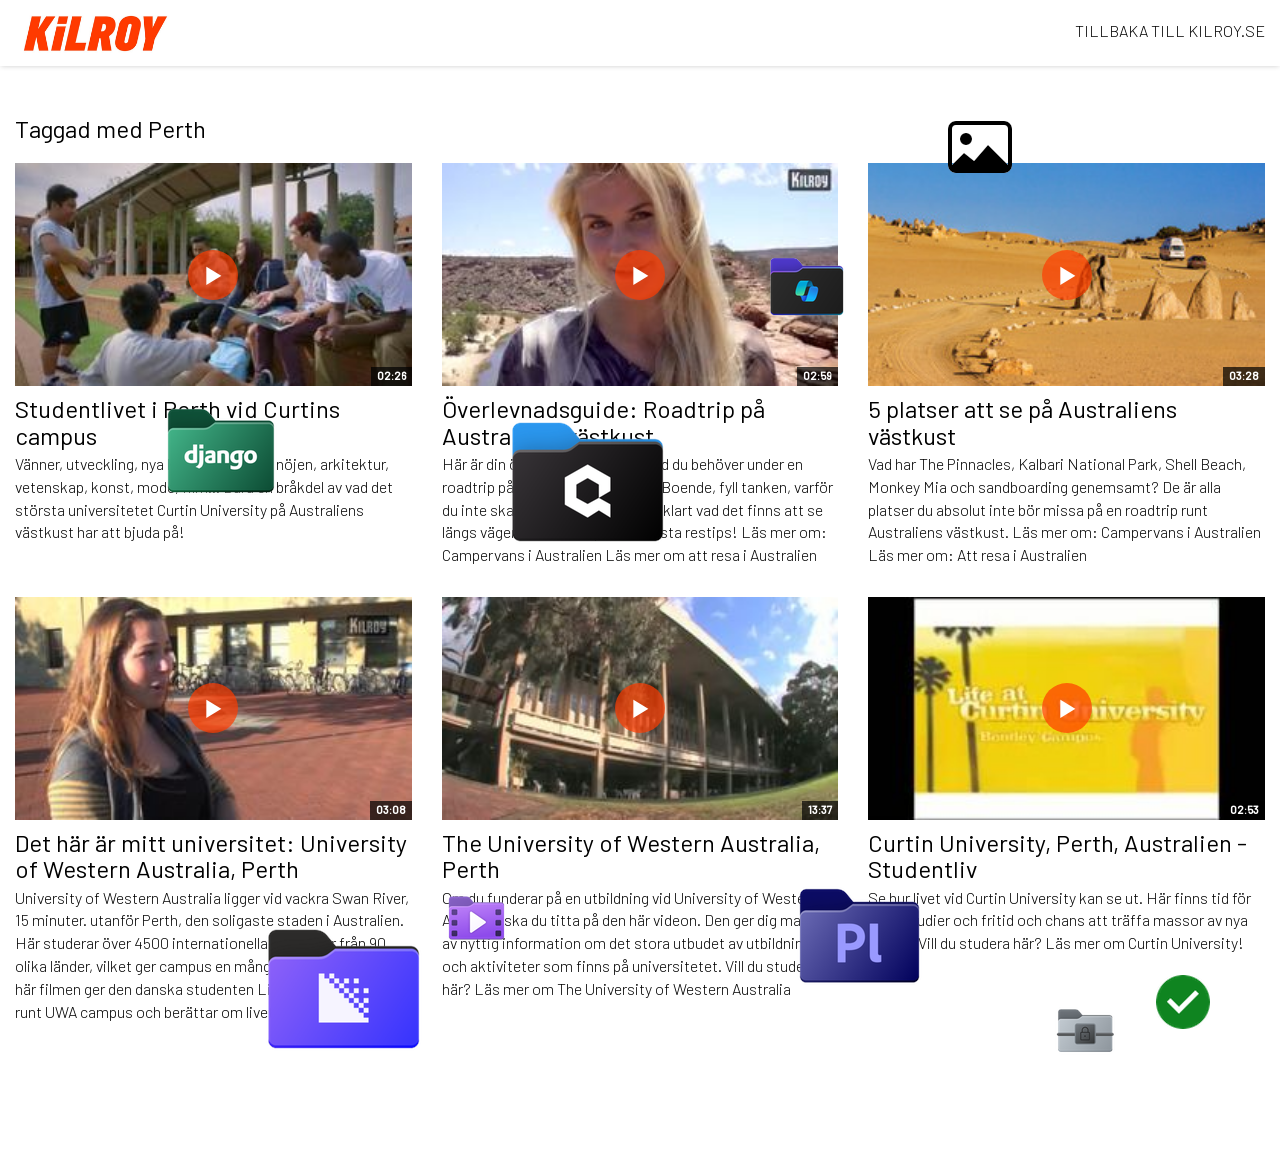 The image size is (1280, 1159). Describe the element at coordinates (476, 919) in the screenshot. I see `open your videos folder` at that location.